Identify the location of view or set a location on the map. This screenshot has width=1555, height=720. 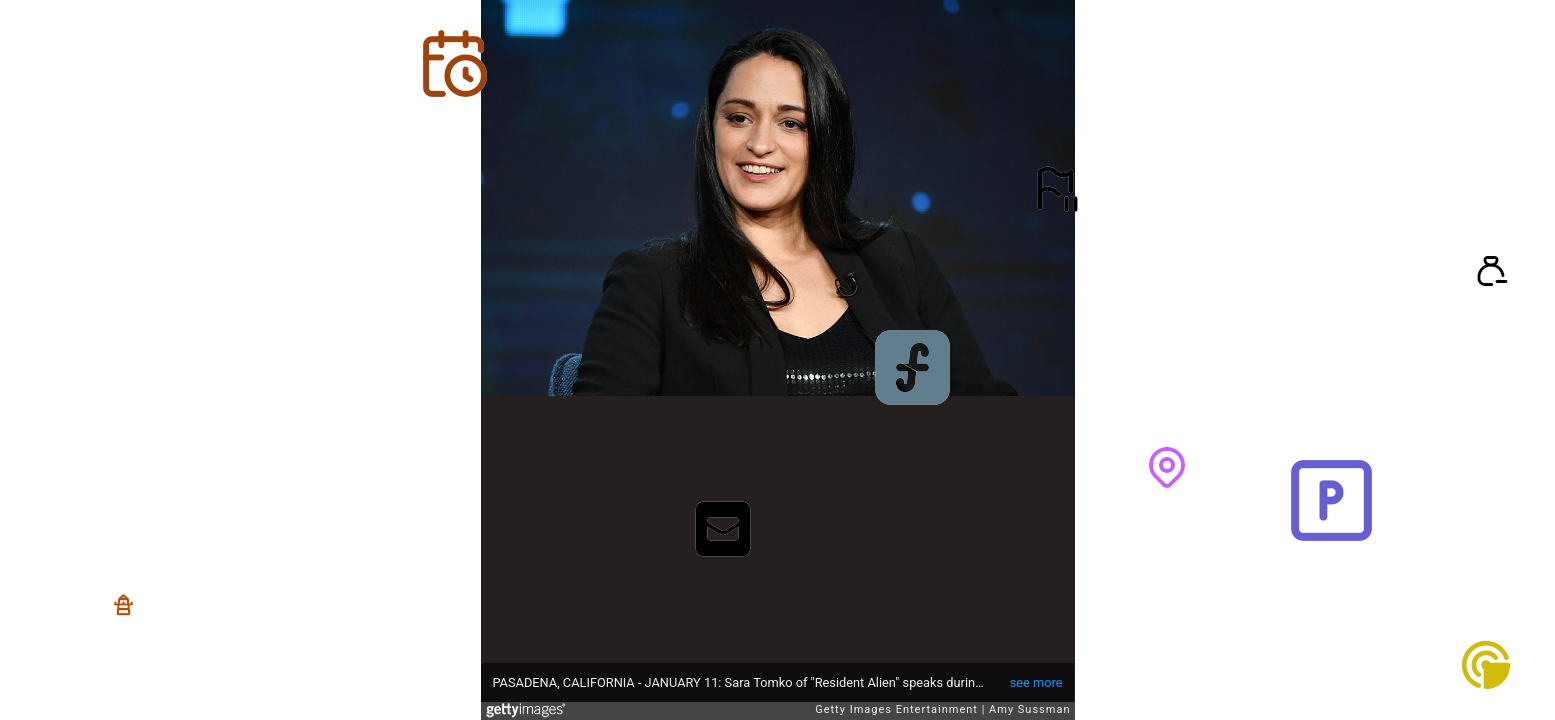
(1167, 467).